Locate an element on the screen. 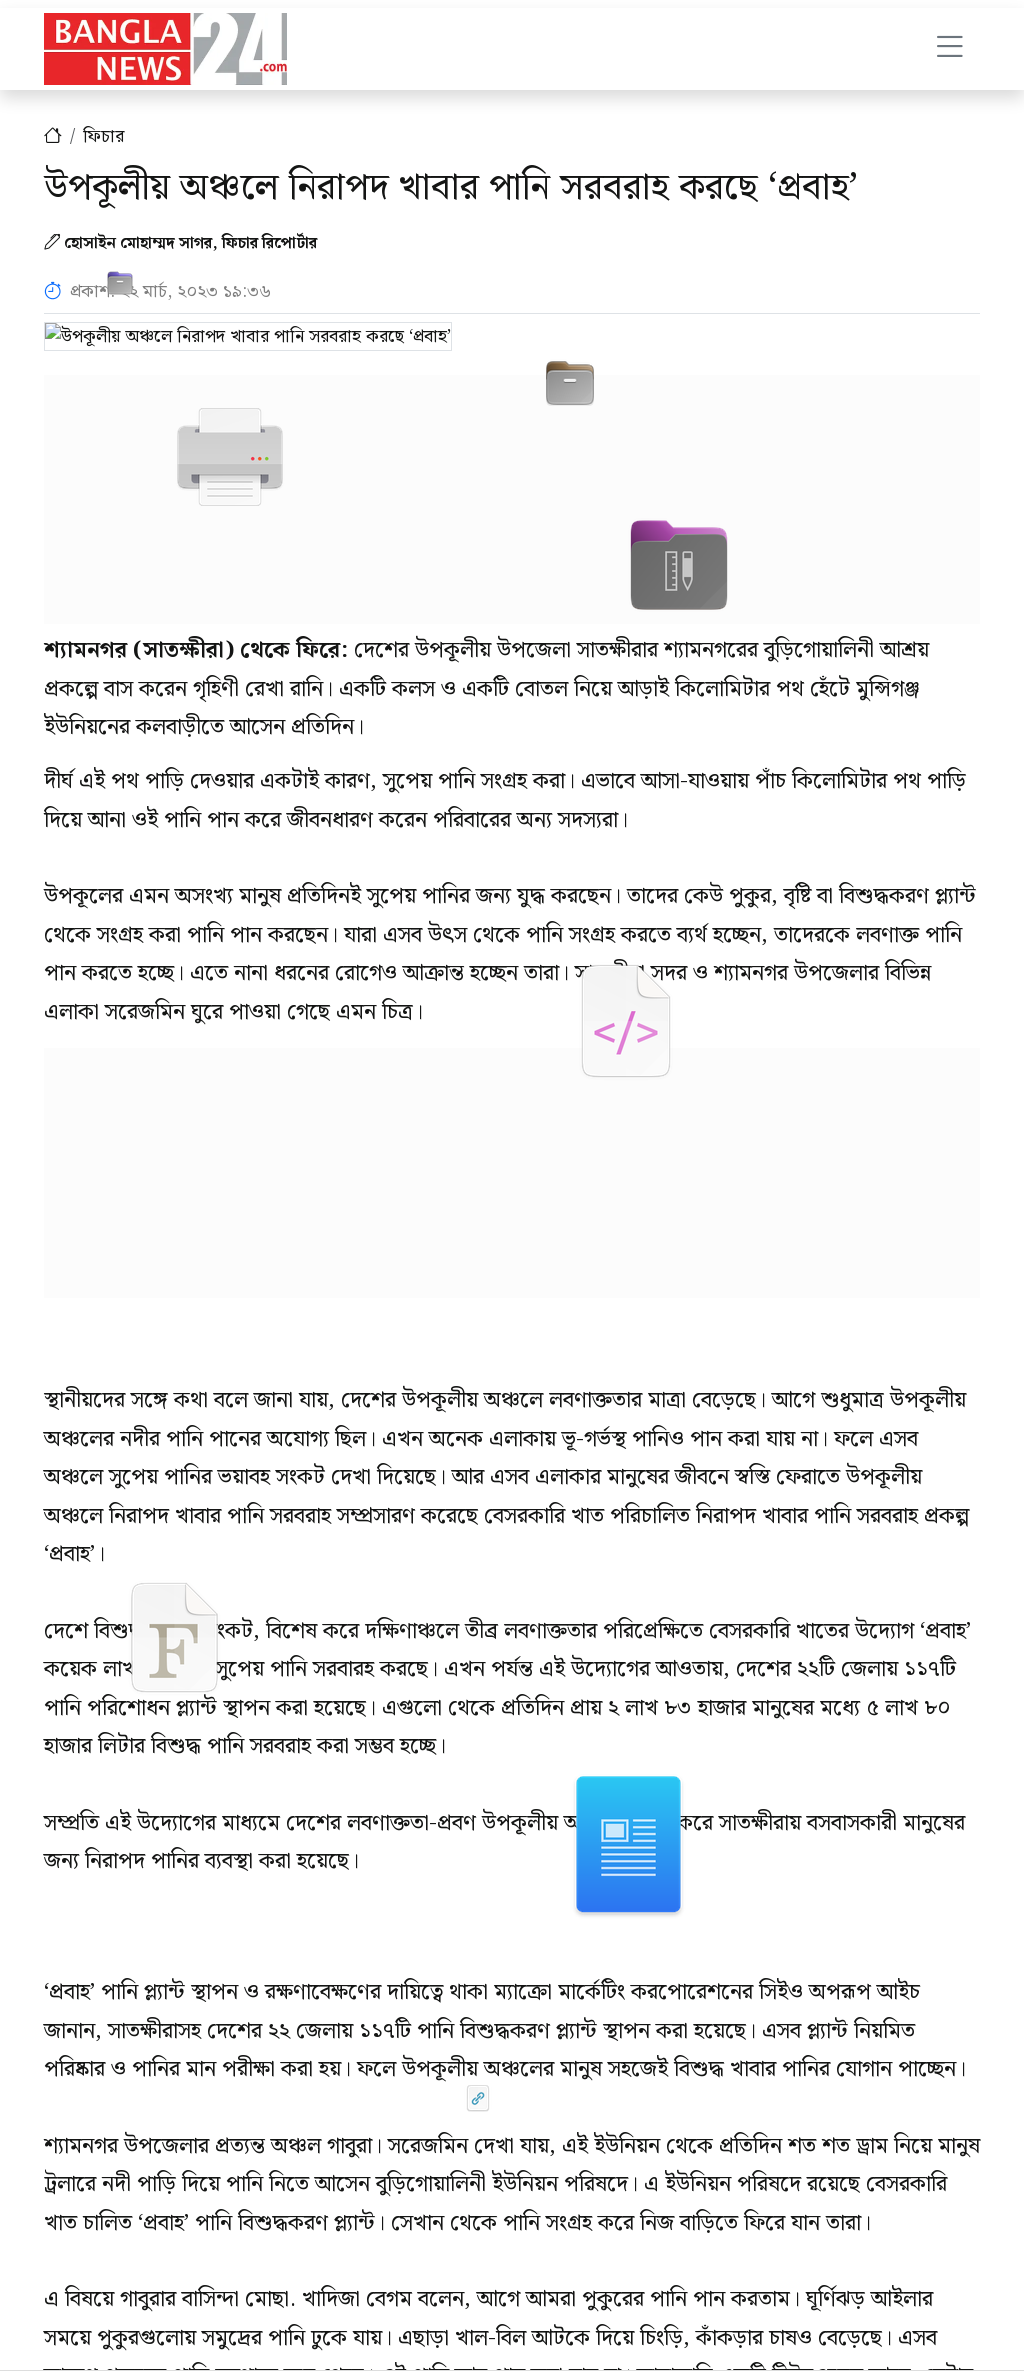 The image size is (1024, 2371). open the file manager is located at coordinates (570, 383).